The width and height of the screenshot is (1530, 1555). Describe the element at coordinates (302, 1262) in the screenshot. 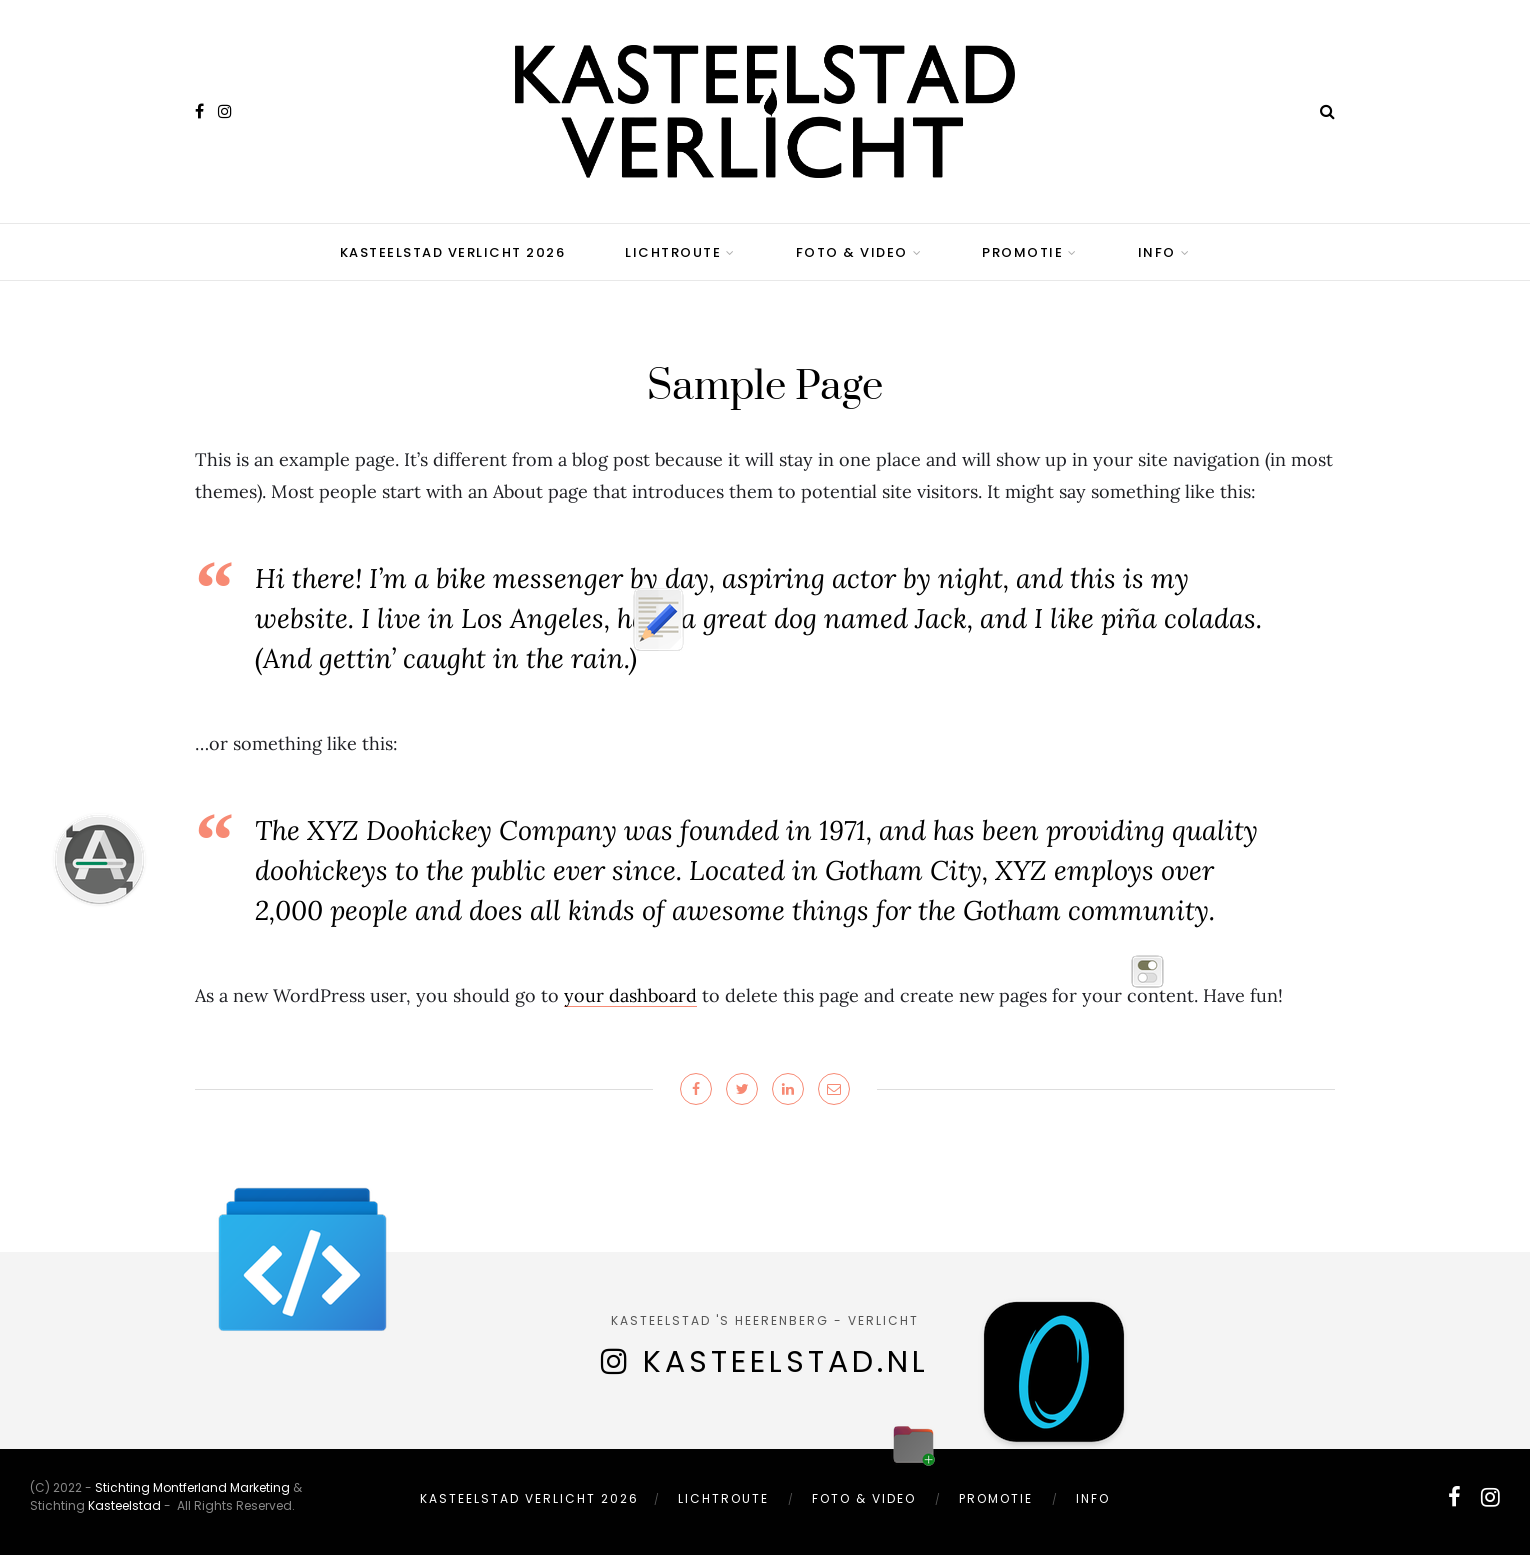

I see `open xaml application` at that location.